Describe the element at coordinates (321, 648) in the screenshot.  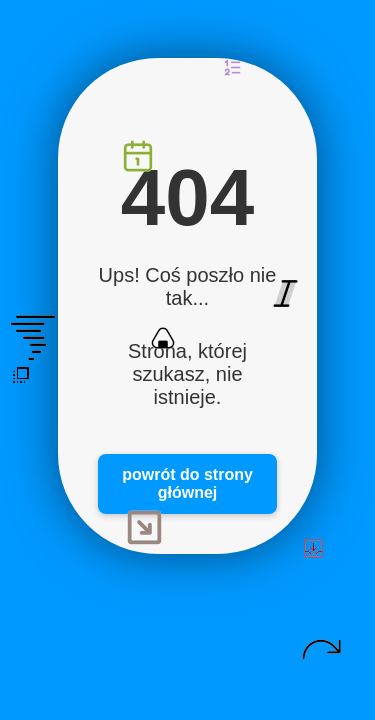
I see `redo last action` at that location.